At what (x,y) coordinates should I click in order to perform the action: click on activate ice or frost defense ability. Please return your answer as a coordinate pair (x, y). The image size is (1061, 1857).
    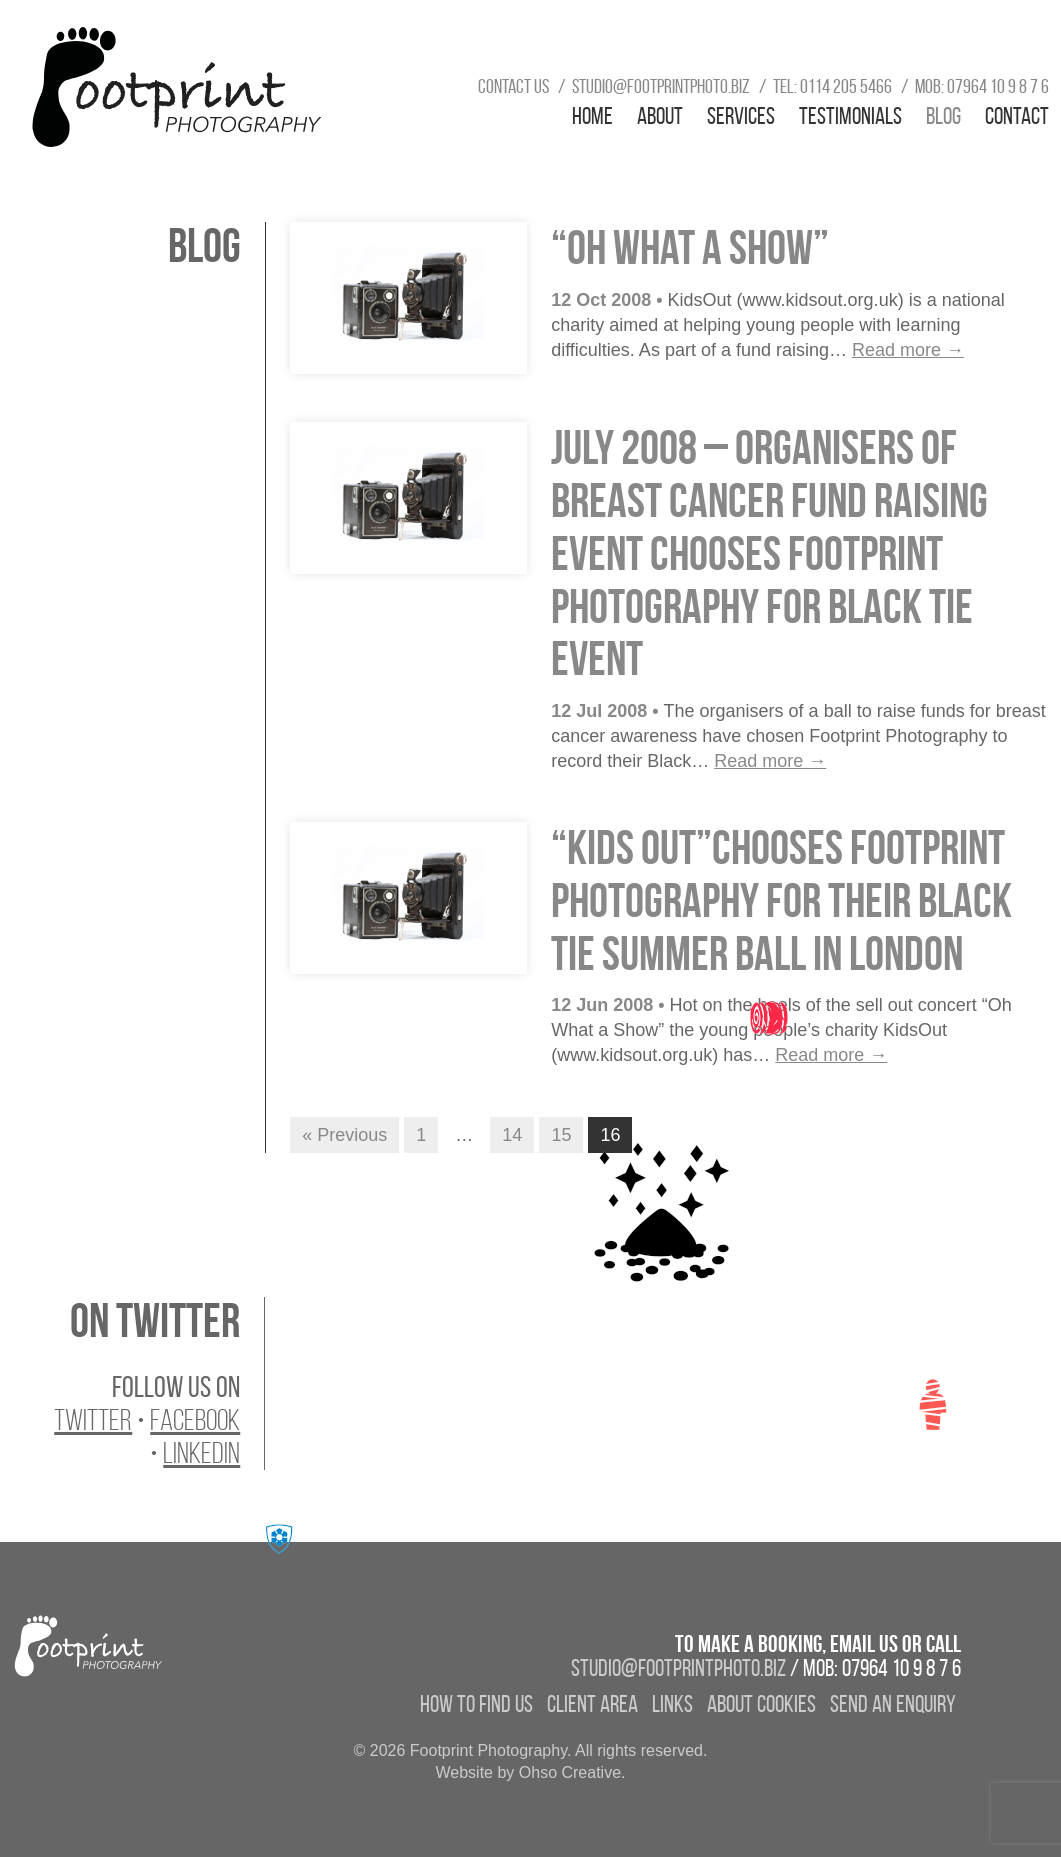
    Looking at the image, I should click on (279, 1539).